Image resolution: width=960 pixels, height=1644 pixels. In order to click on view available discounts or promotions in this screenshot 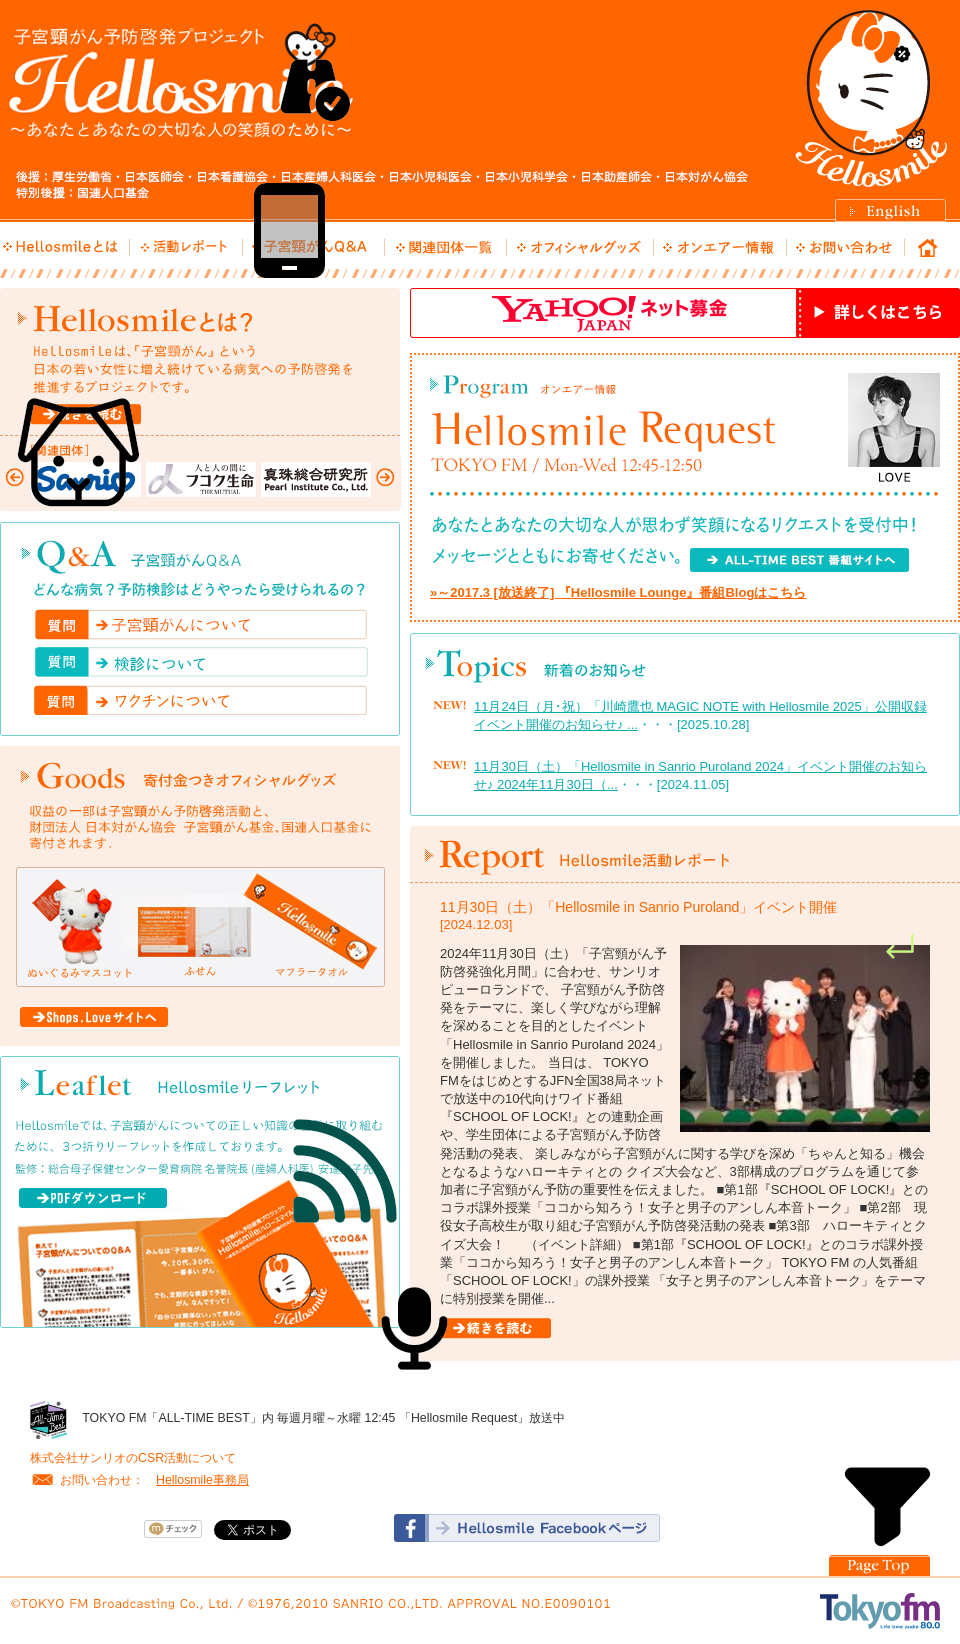, I will do `click(902, 54)`.